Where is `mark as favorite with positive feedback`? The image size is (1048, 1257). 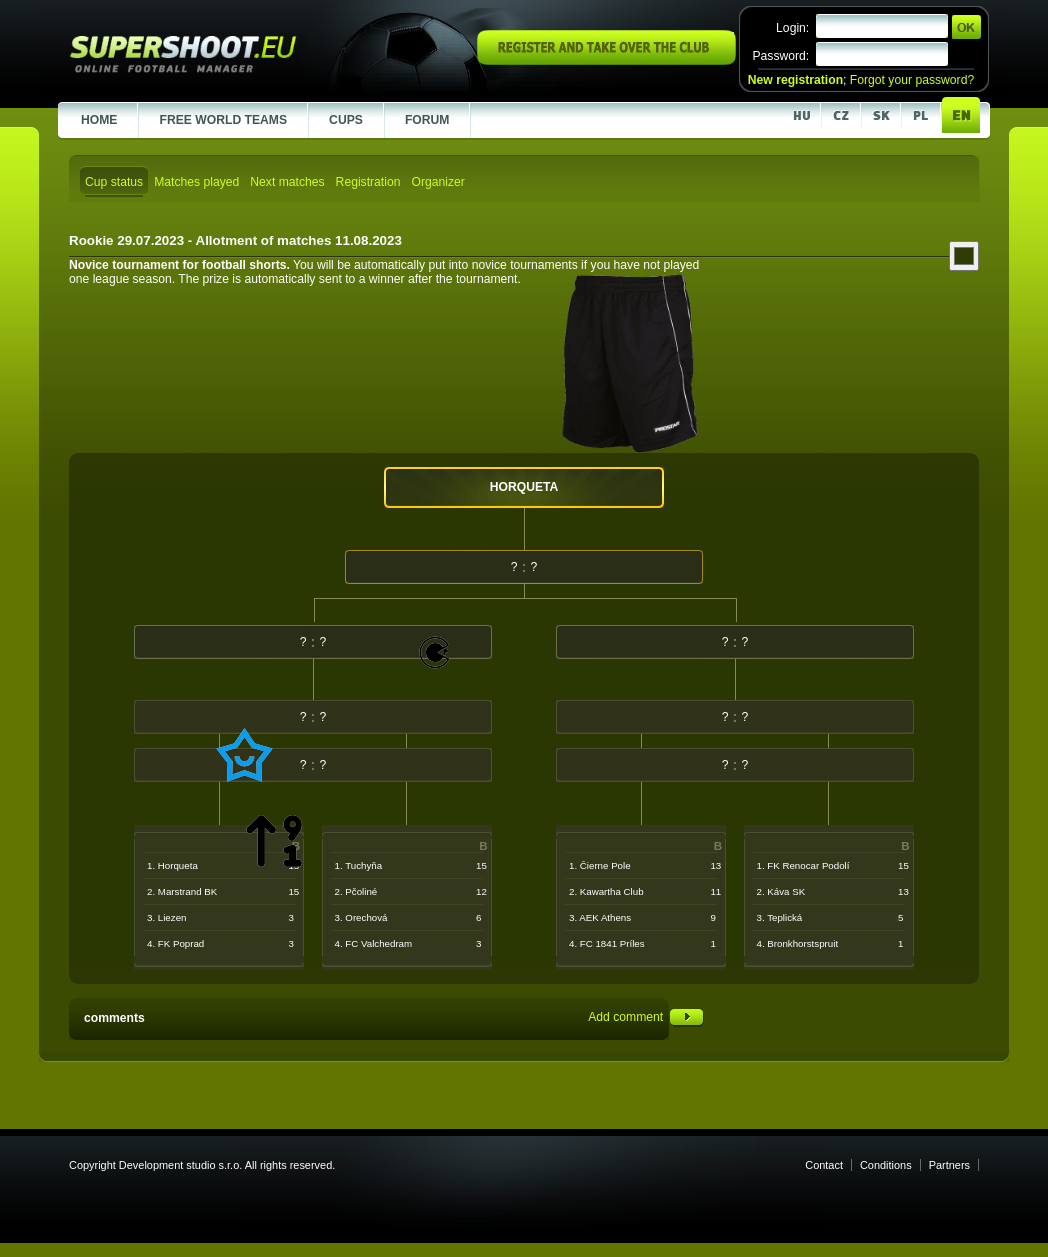 mark as favorite with positive feedback is located at coordinates (244, 756).